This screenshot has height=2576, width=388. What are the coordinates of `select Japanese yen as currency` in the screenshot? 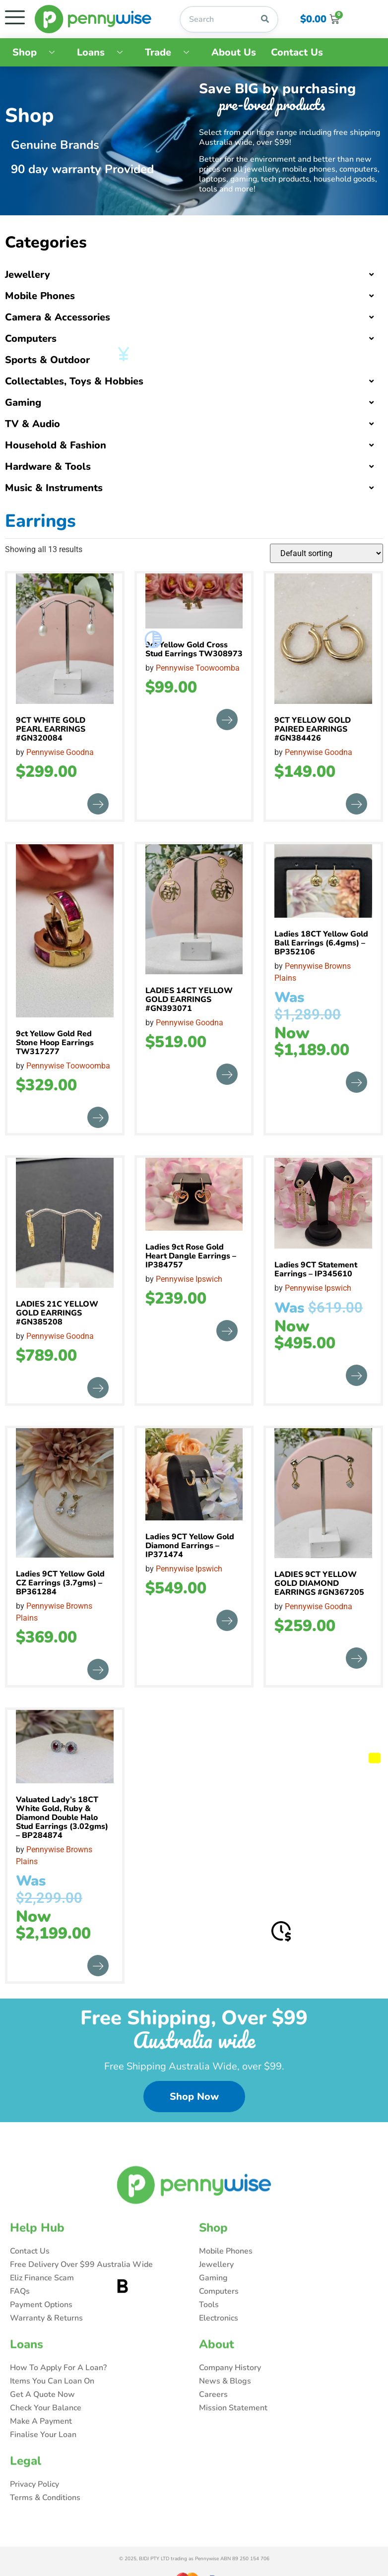 It's located at (124, 354).